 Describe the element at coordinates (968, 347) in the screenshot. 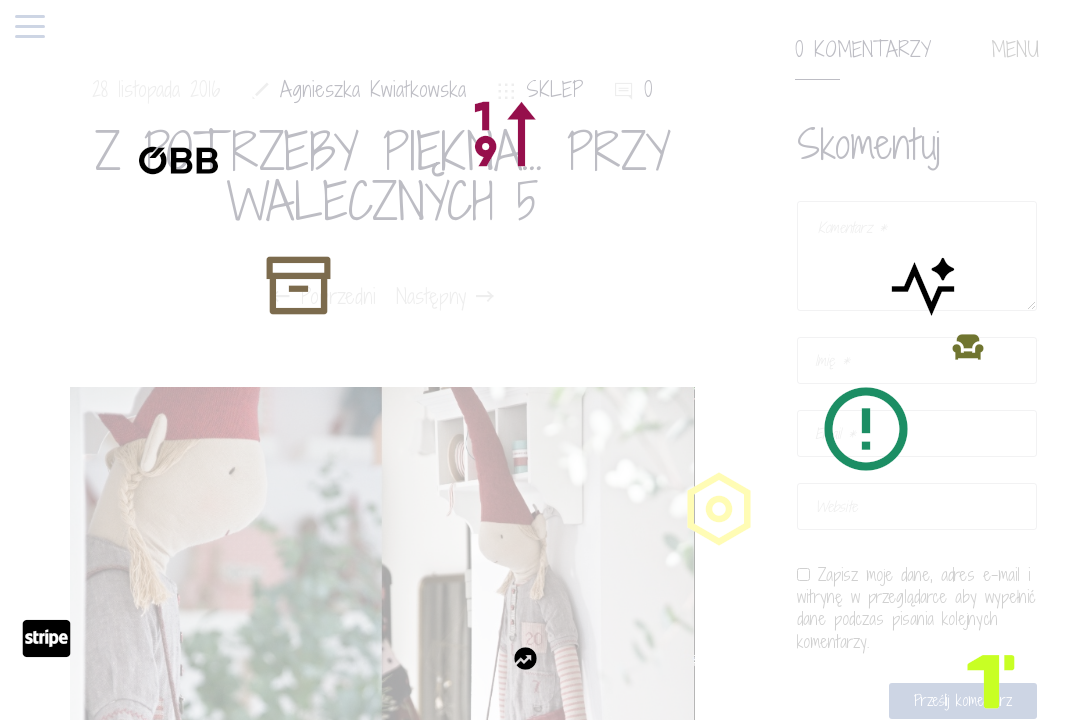

I see `browse furniture or home decor items` at that location.